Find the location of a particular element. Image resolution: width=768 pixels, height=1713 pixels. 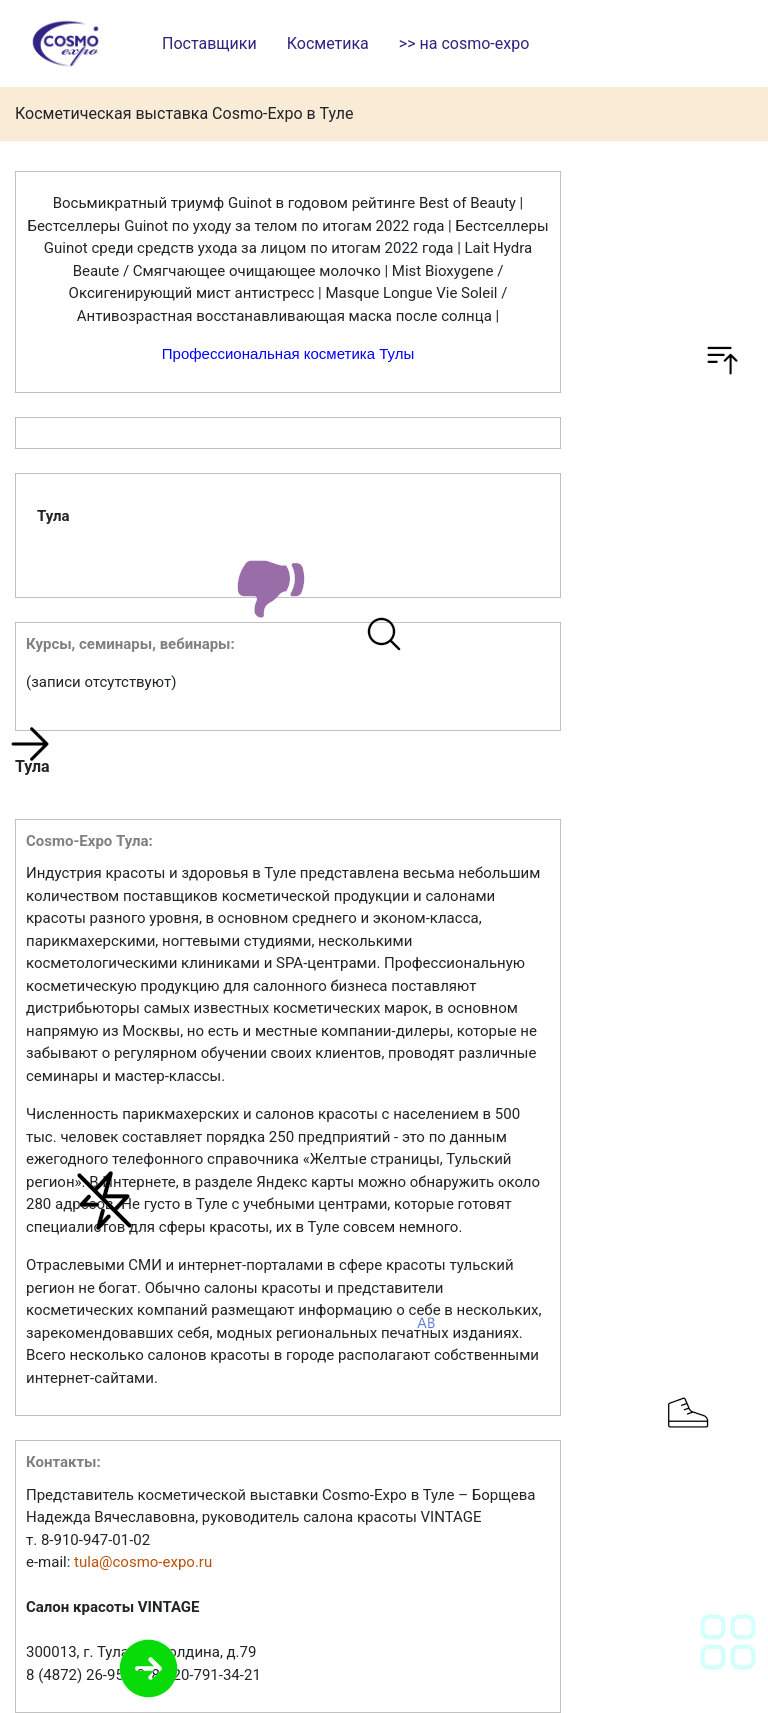

sort list in ascending order is located at coordinates (722, 359).